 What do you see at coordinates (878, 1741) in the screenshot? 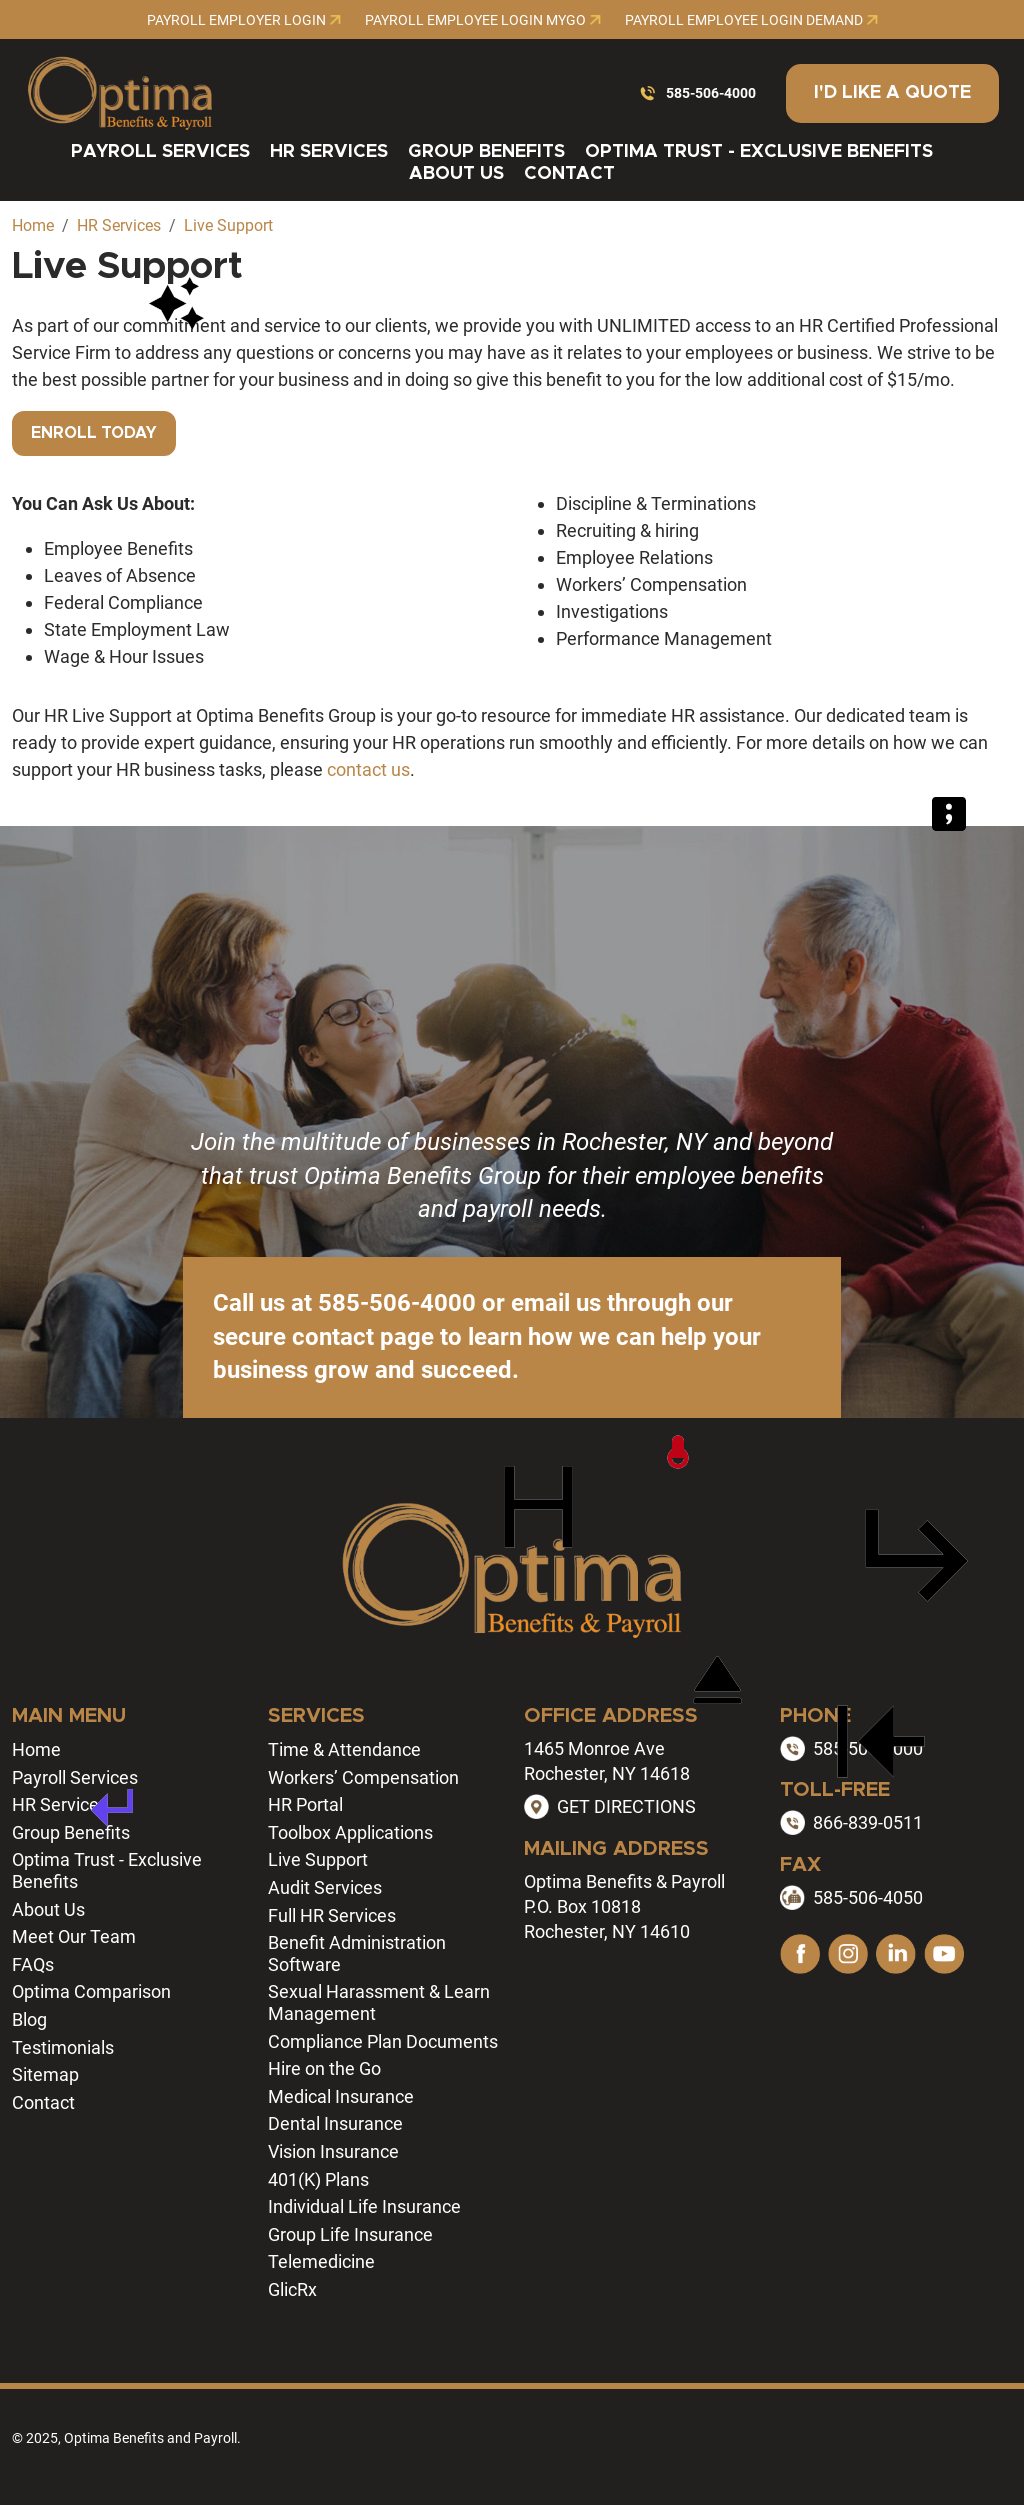
I see `collapse panel to the left` at bounding box center [878, 1741].